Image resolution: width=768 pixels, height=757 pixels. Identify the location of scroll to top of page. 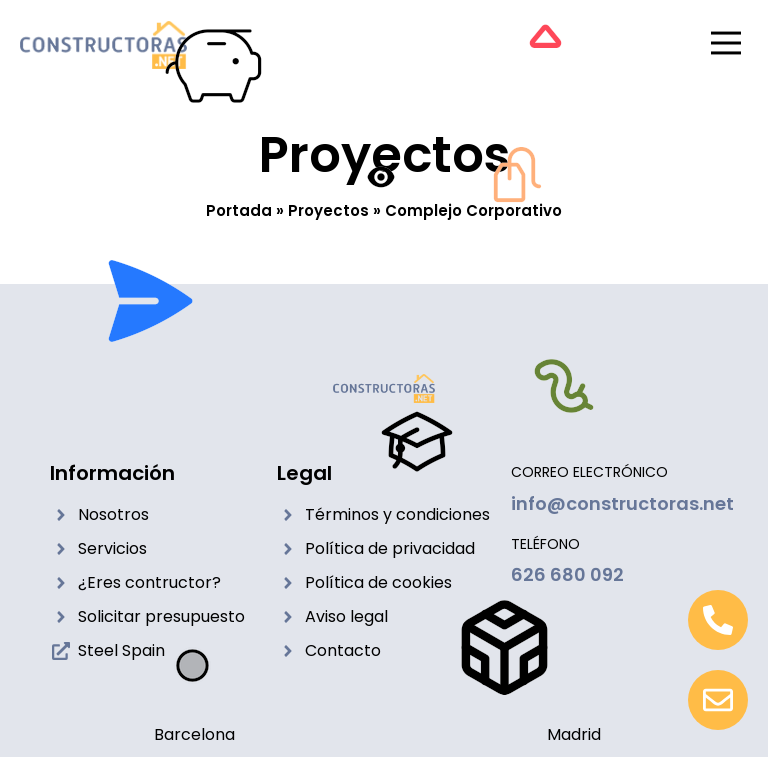
(545, 37).